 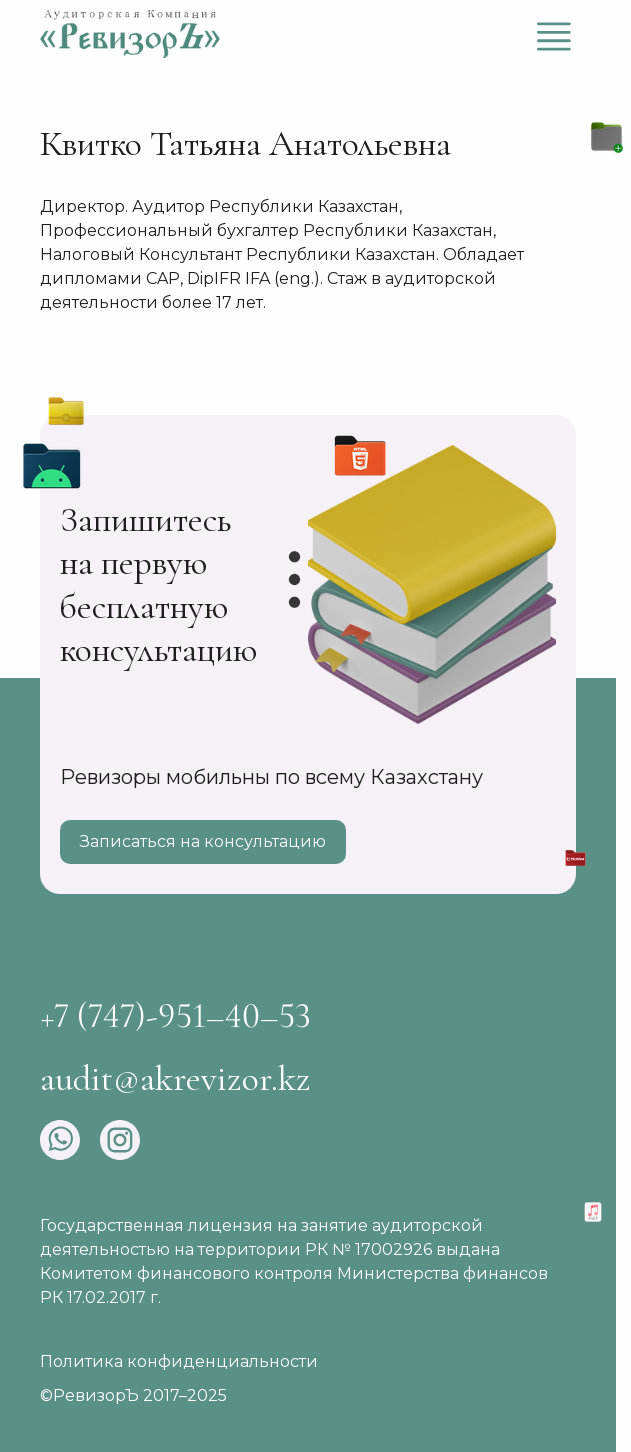 What do you see at coordinates (606, 136) in the screenshot?
I see `create a new folder` at bounding box center [606, 136].